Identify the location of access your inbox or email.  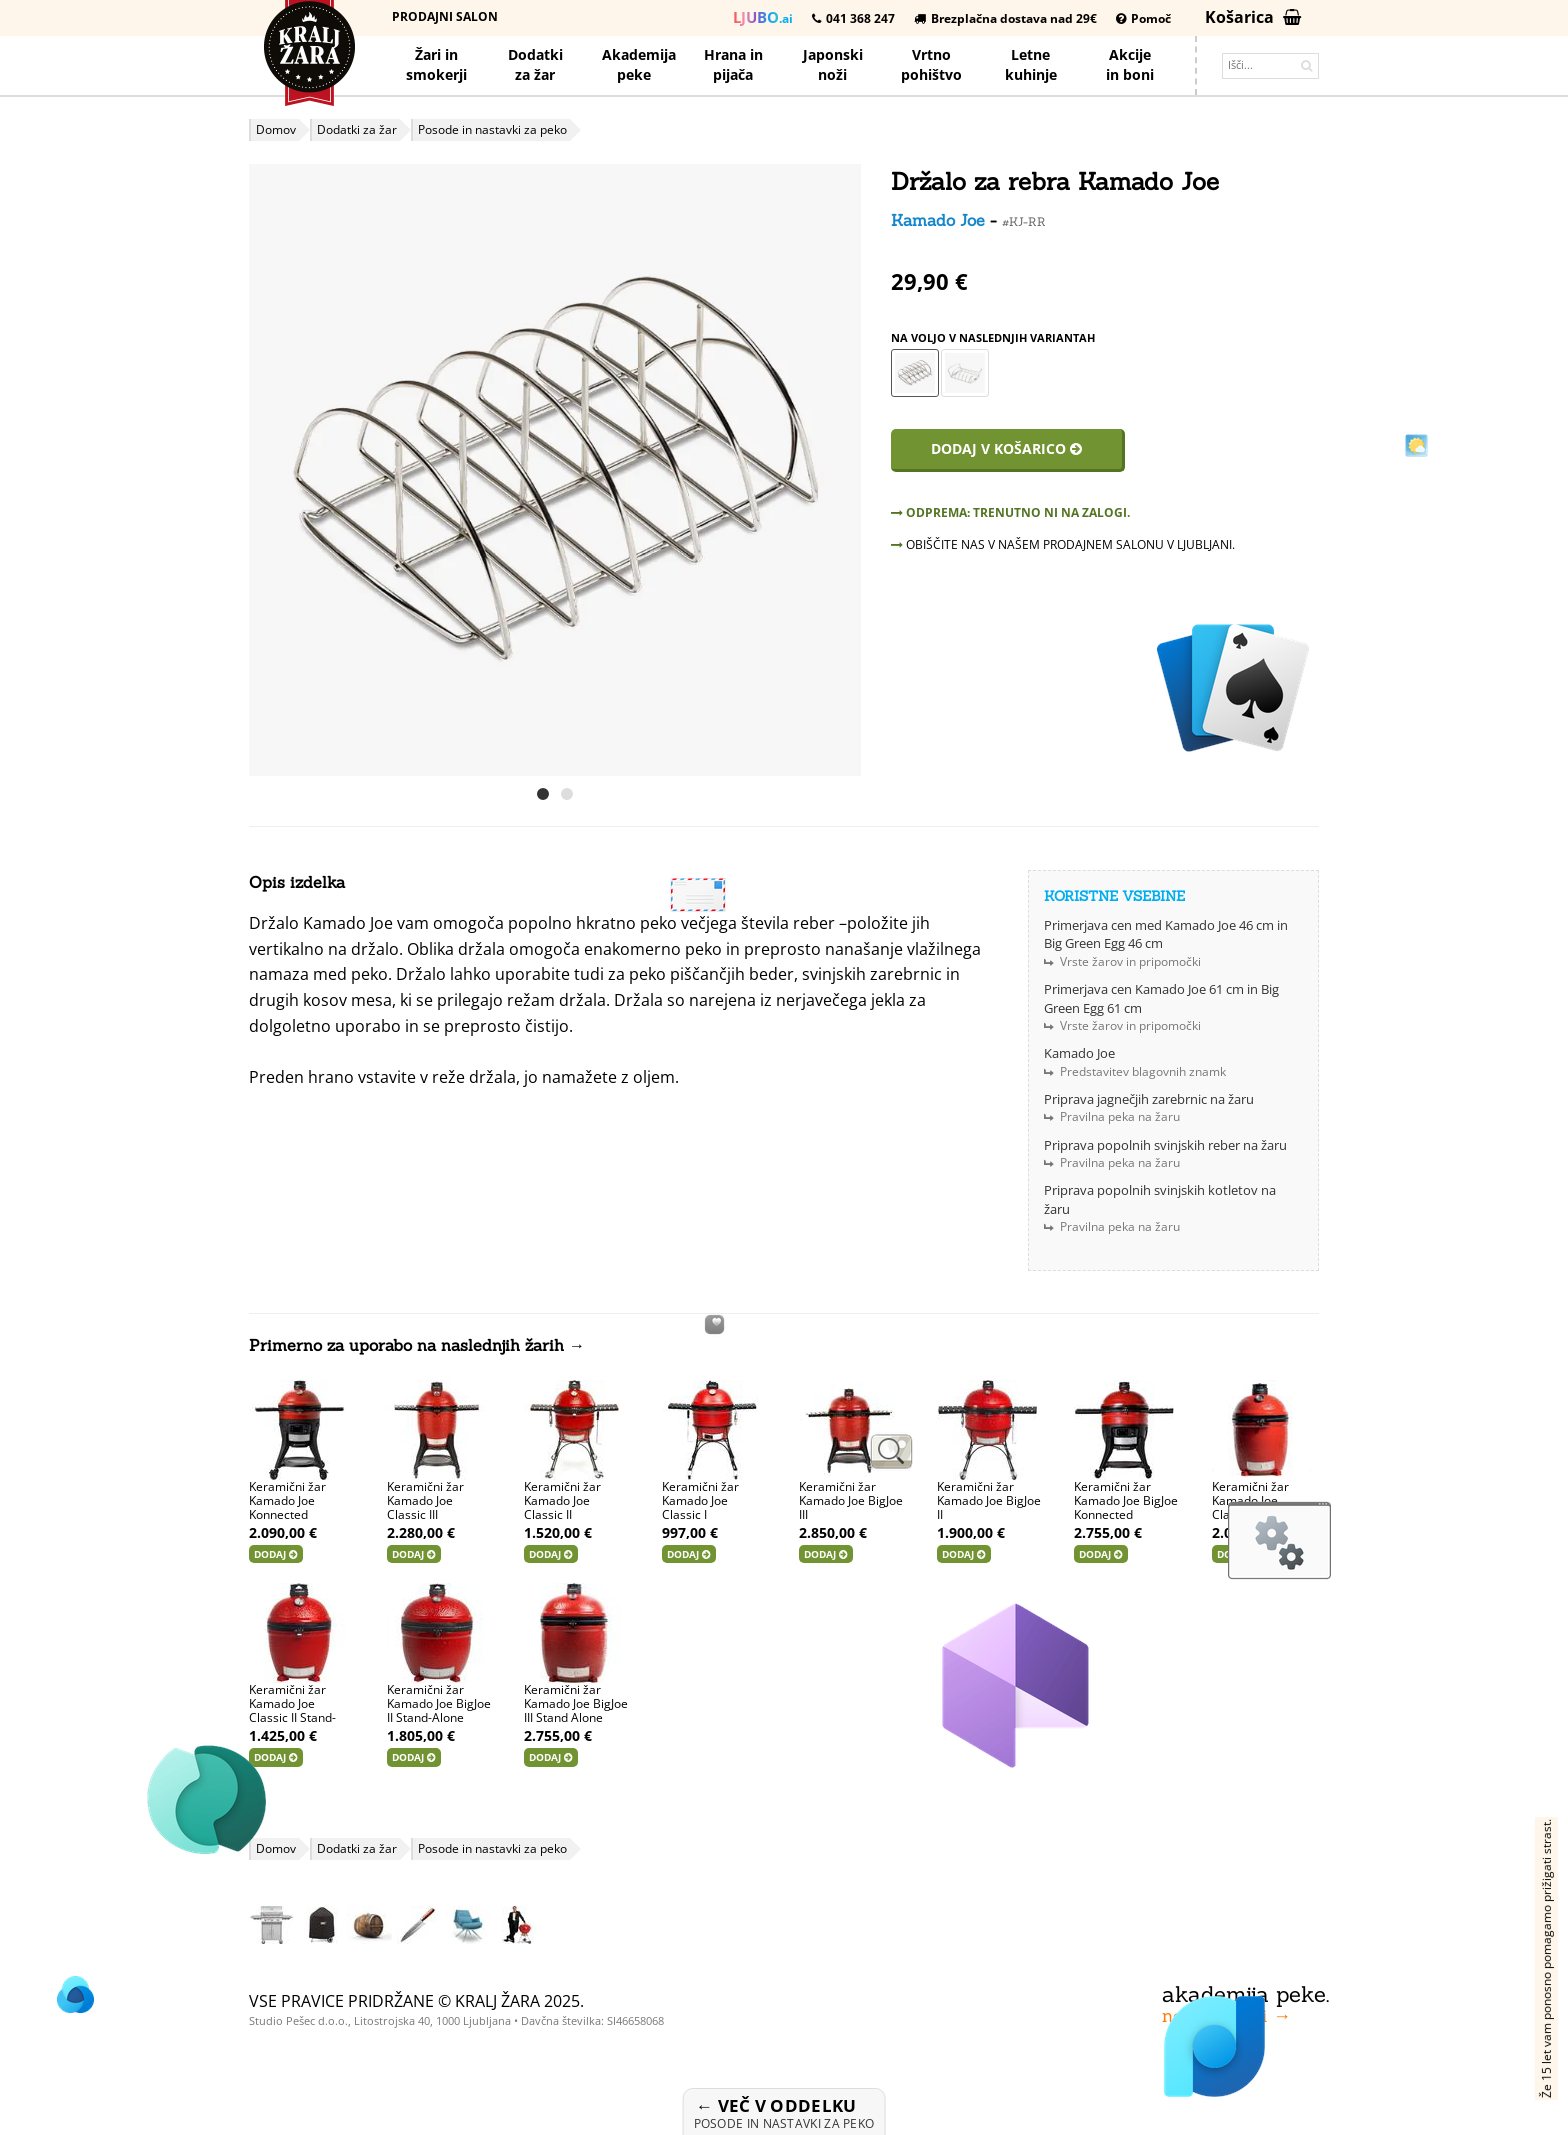
(698, 895).